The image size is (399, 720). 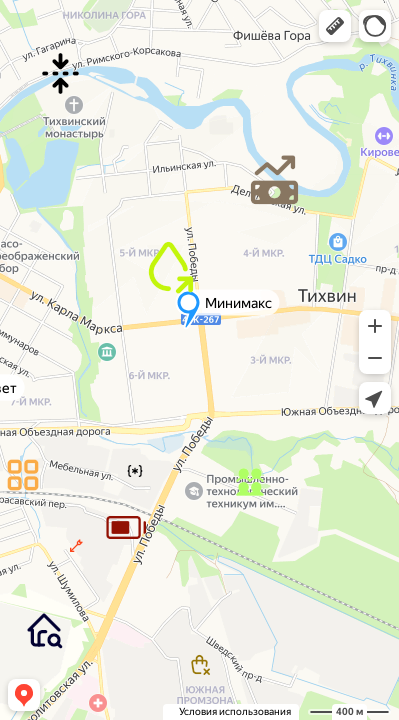 What do you see at coordinates (168, 266) in the screenshot?
I see `share water usage or hydration data` at bounding box center [168, 266].